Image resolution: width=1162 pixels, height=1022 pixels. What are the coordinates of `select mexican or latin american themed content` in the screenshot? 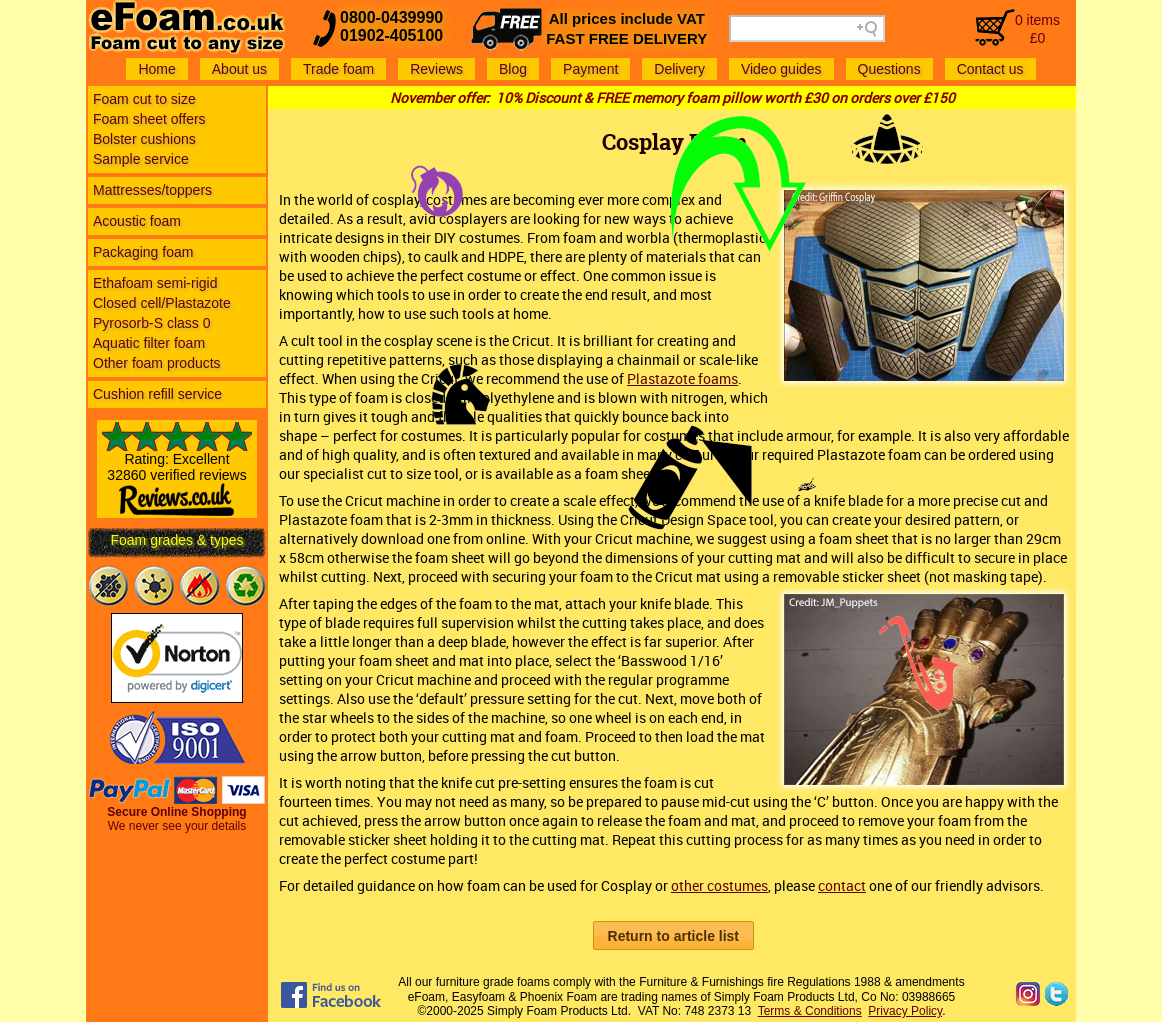 It's located at (887, 139).